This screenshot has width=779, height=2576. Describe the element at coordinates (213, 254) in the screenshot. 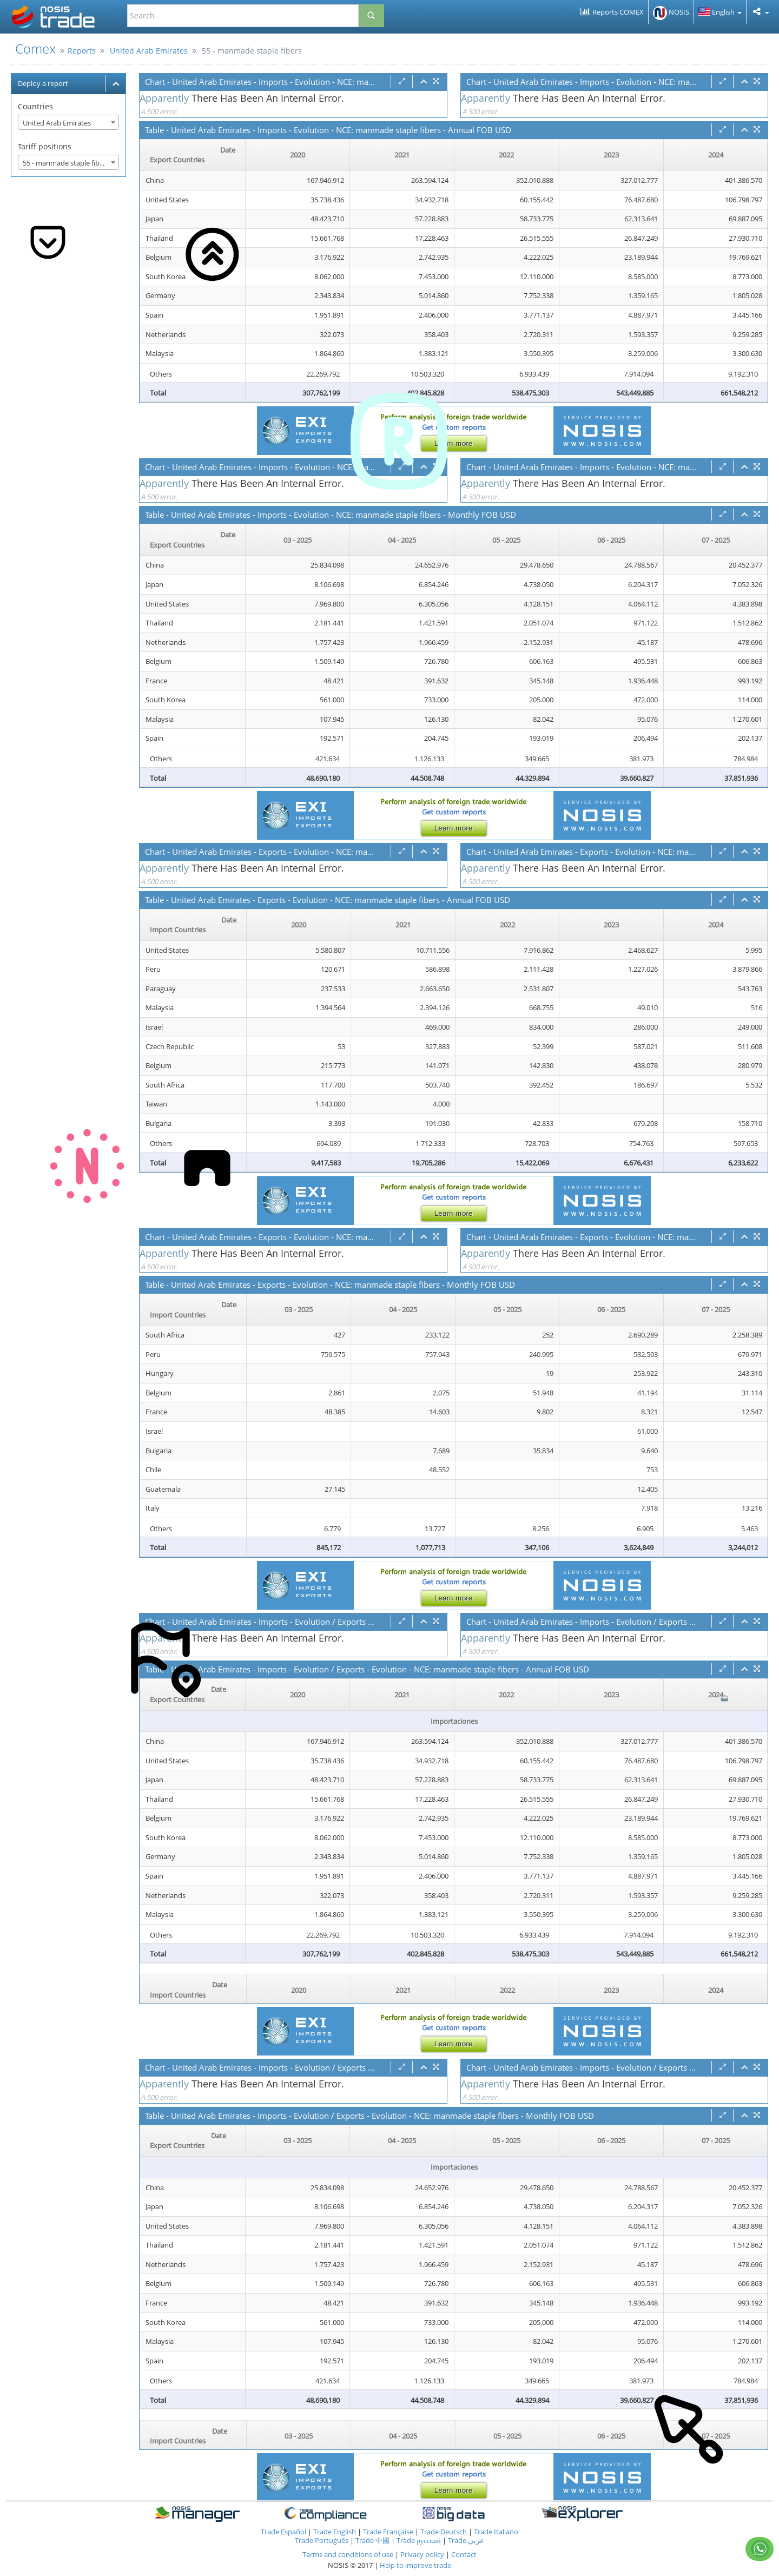

I see `scroll to top of page` at that location.